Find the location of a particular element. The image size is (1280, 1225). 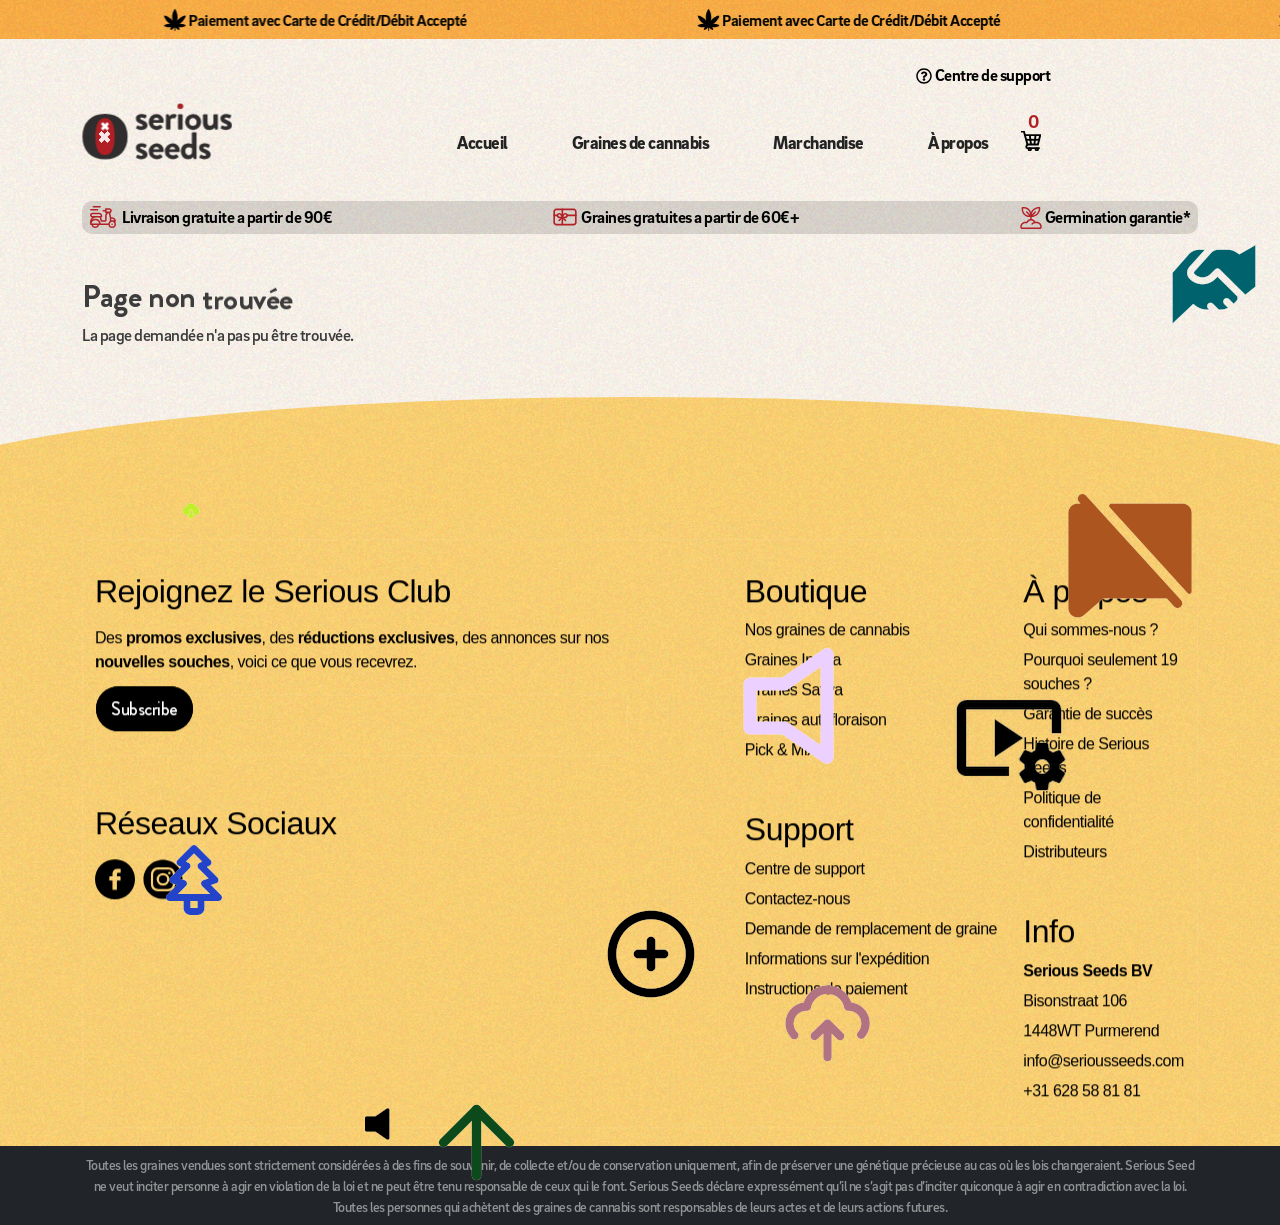

access help or support resources is located at coordinates (1214, 282).